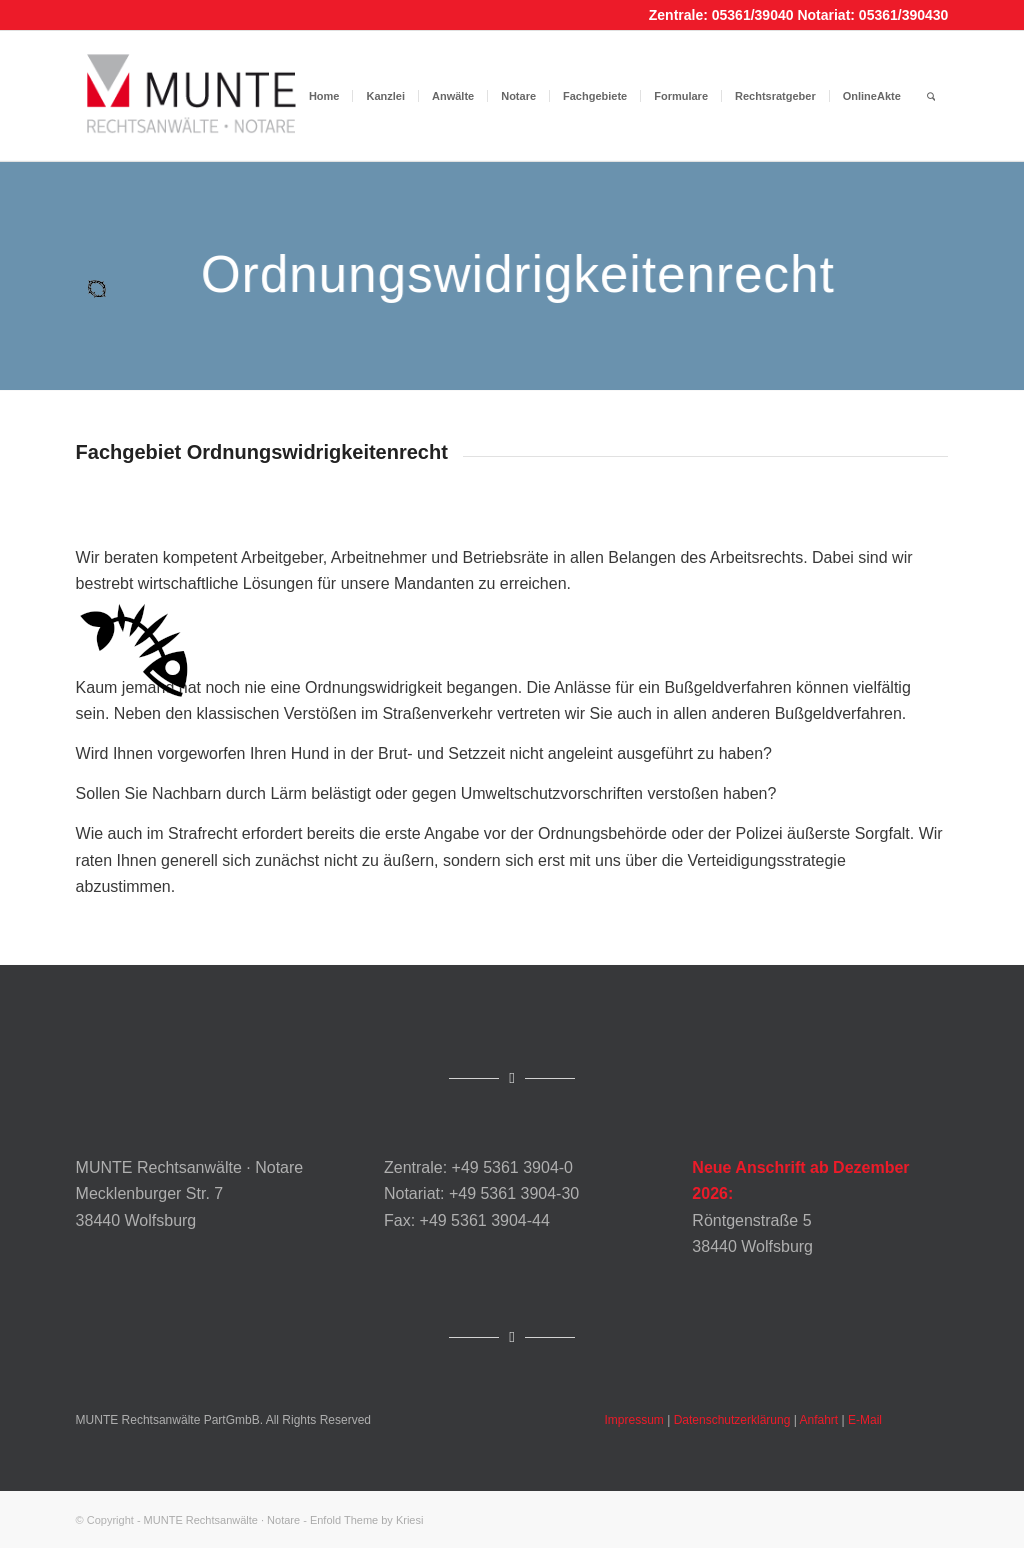 Image resolution: width=1024 pixels, height=1548 pixels. What do you see at coordinates (134, 650) in the screenshot?
I see `indicates an empty or depleted resource` at bounding box center [134, 650].